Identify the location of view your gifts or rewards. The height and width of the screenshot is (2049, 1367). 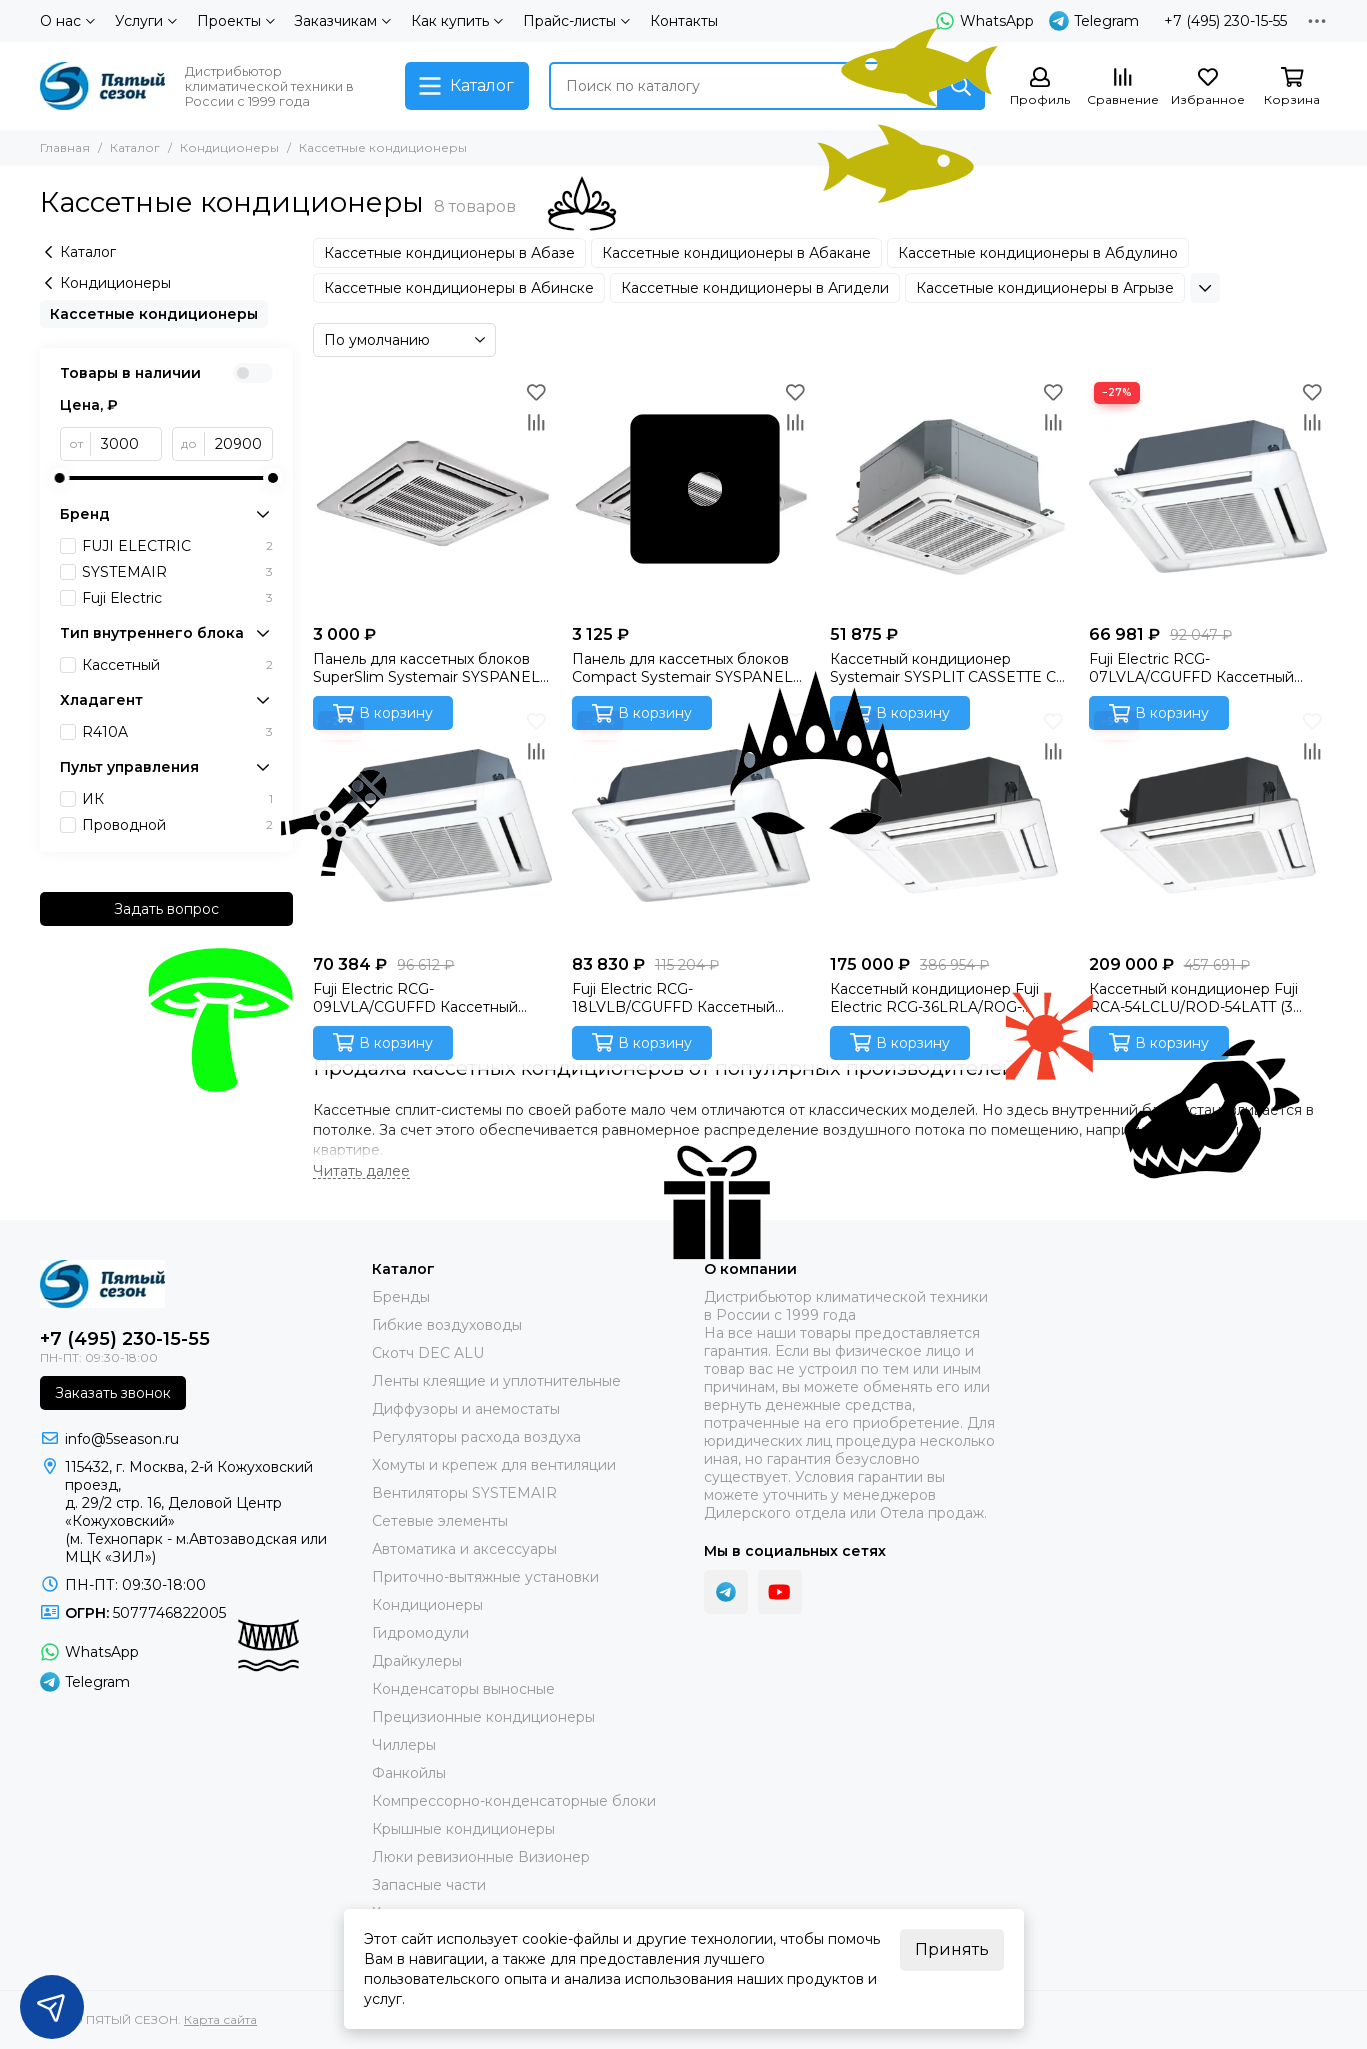
(717, 1197).